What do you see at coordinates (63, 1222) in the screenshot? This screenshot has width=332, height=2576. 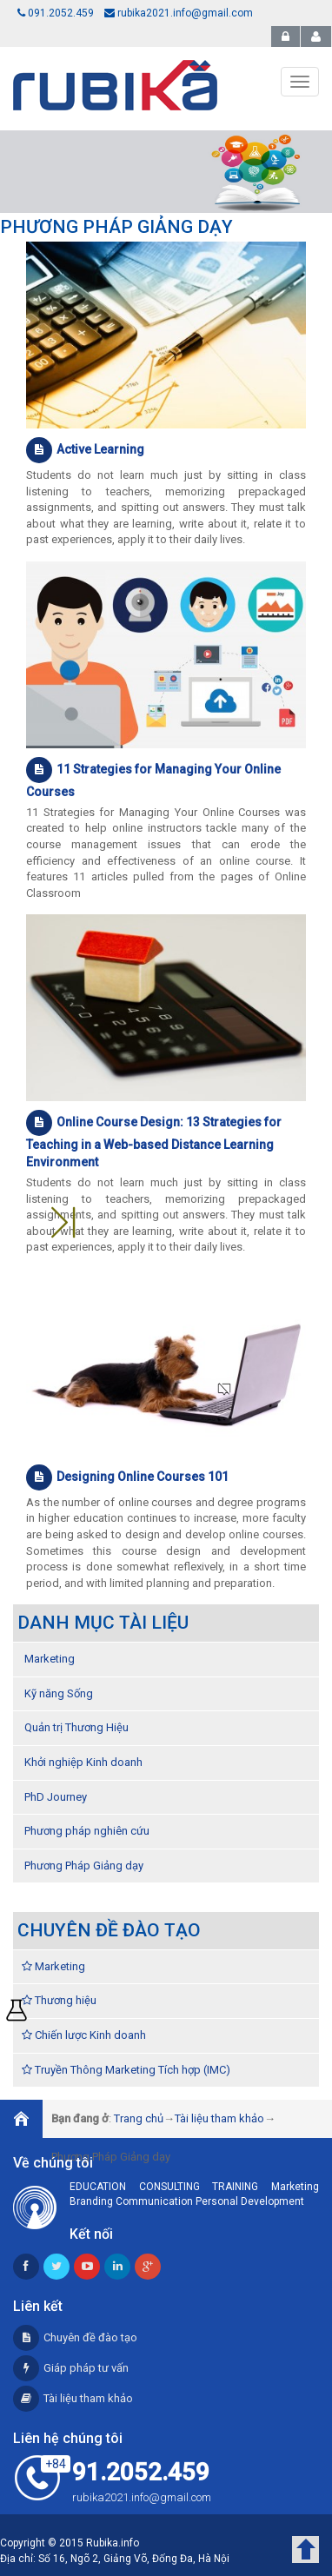 I see `skip to the end of a track or playlist` at bounding box center [63, 1222].